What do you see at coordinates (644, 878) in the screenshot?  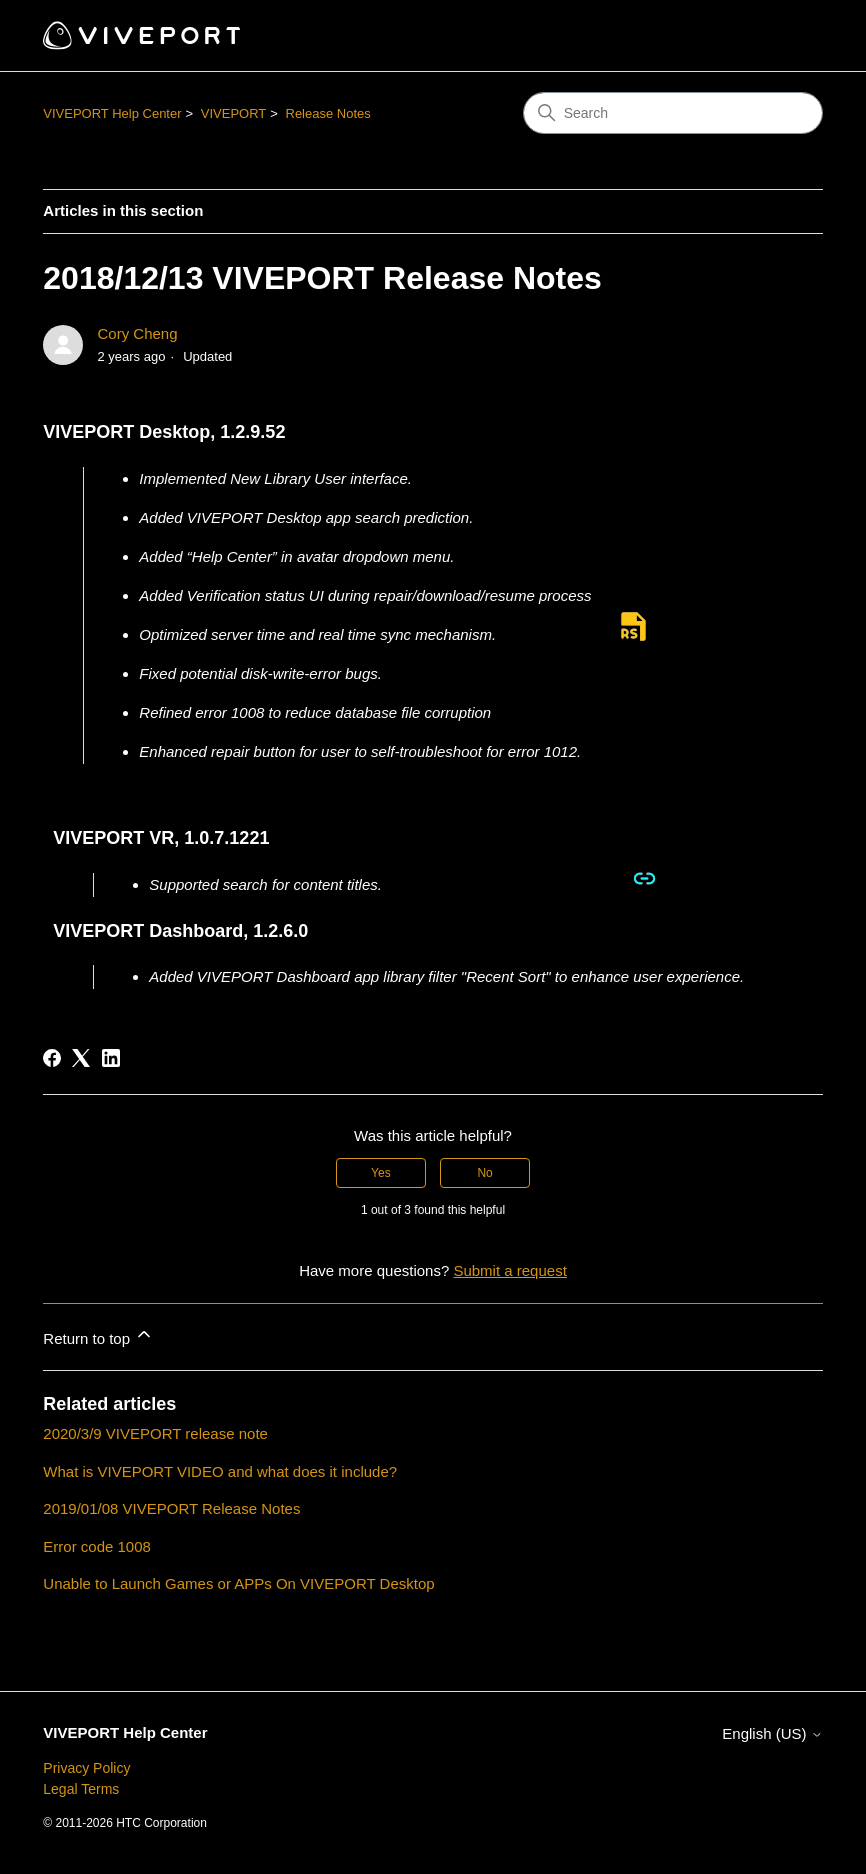 I see `copy or share a link` at bounding box center [644, 878].